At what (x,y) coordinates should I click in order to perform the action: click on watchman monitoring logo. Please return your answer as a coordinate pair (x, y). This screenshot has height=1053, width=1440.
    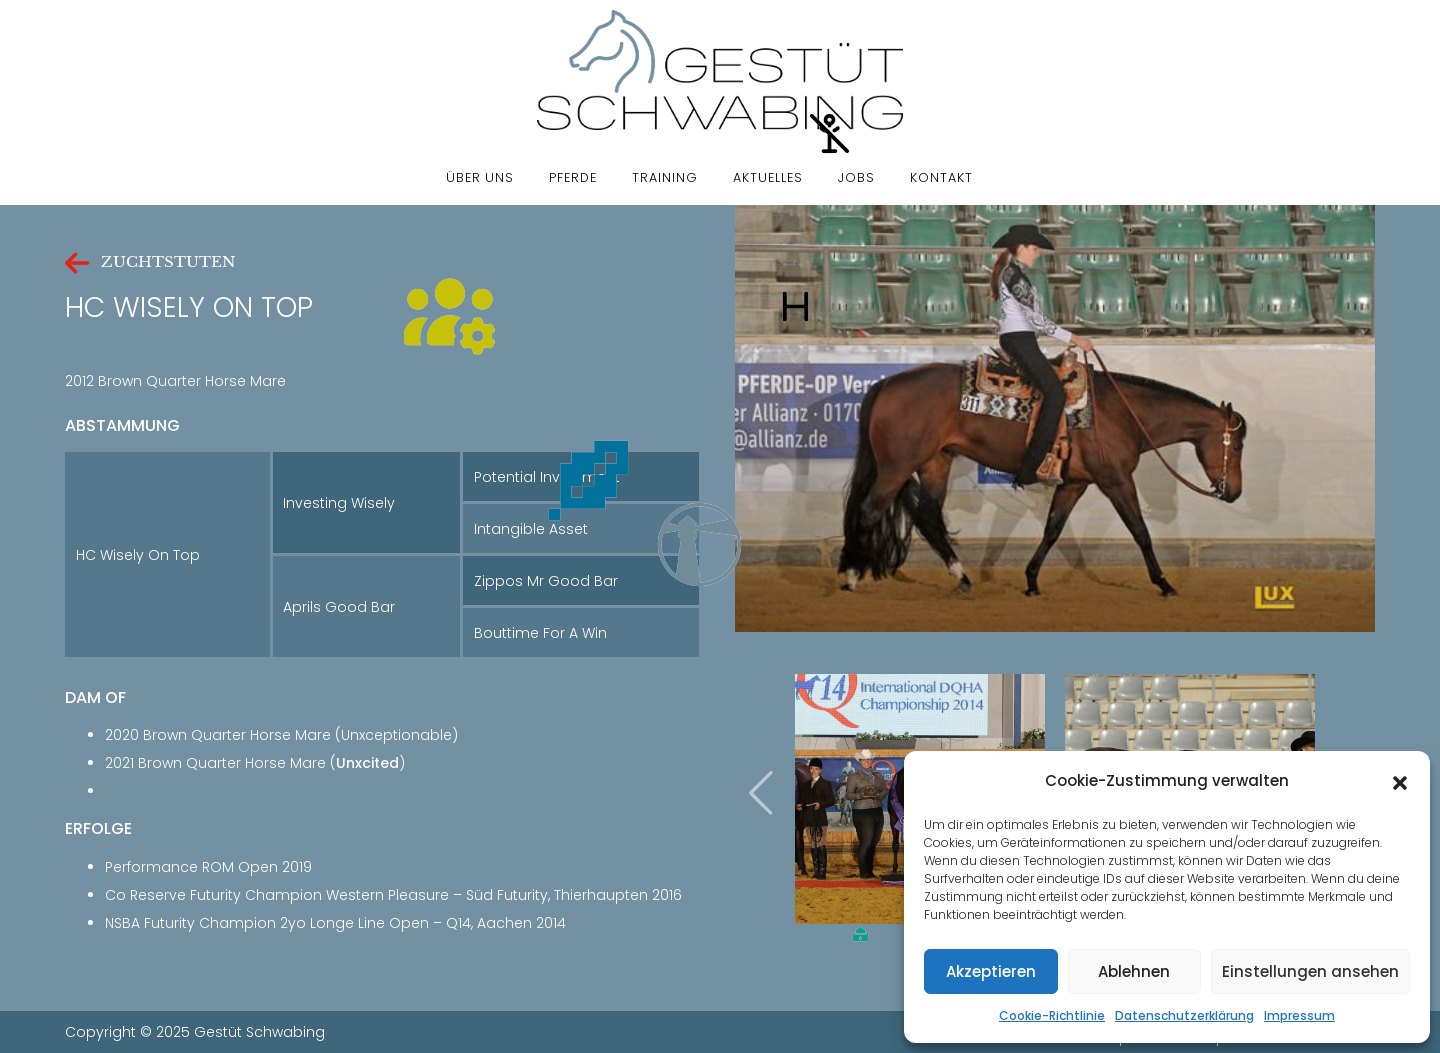
    Looking at the image, I should click on (699, 544).